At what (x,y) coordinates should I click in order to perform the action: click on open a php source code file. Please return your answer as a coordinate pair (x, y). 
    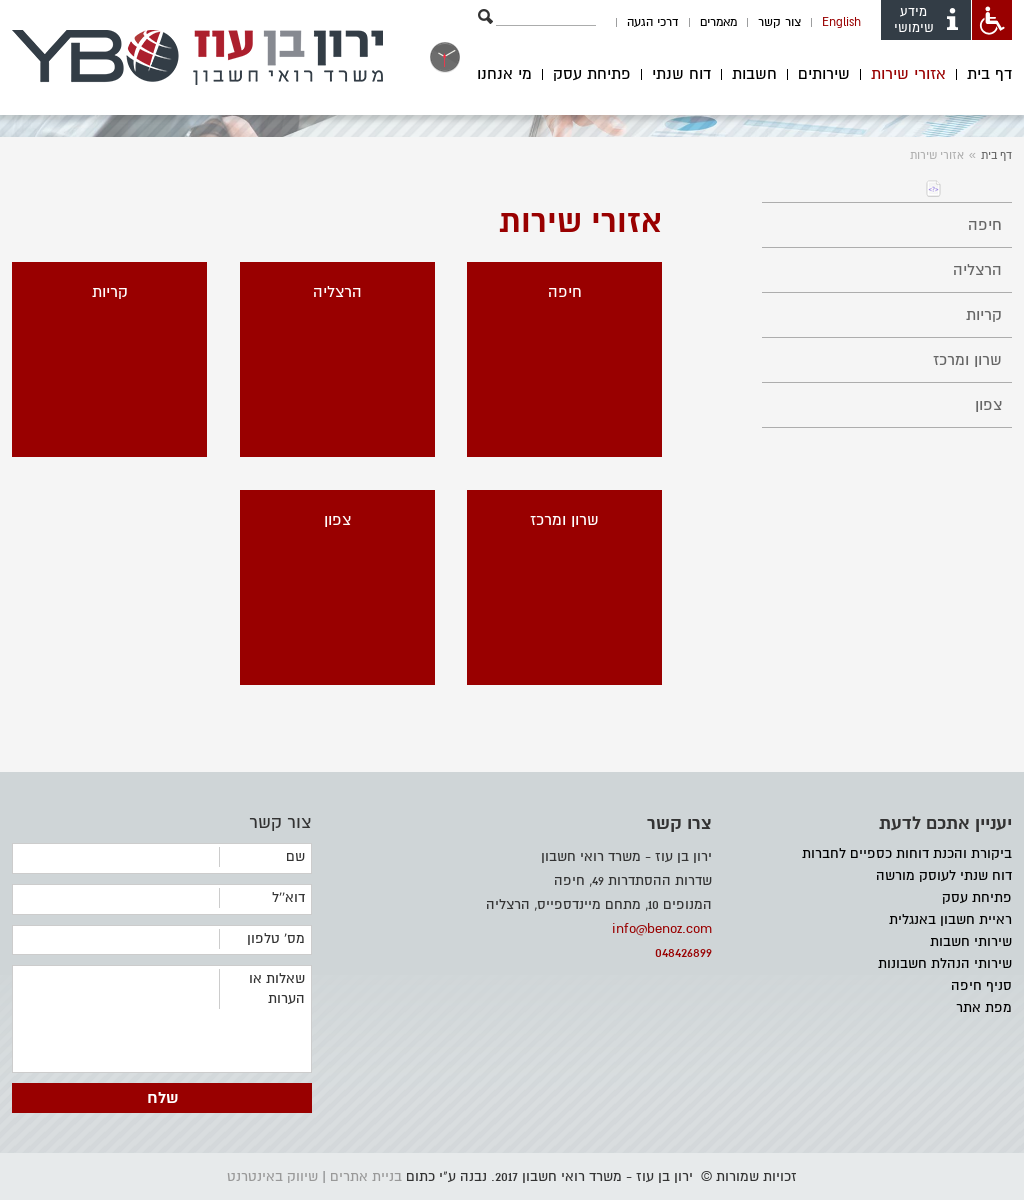
    Looking at the image, I should click on (933, 188).